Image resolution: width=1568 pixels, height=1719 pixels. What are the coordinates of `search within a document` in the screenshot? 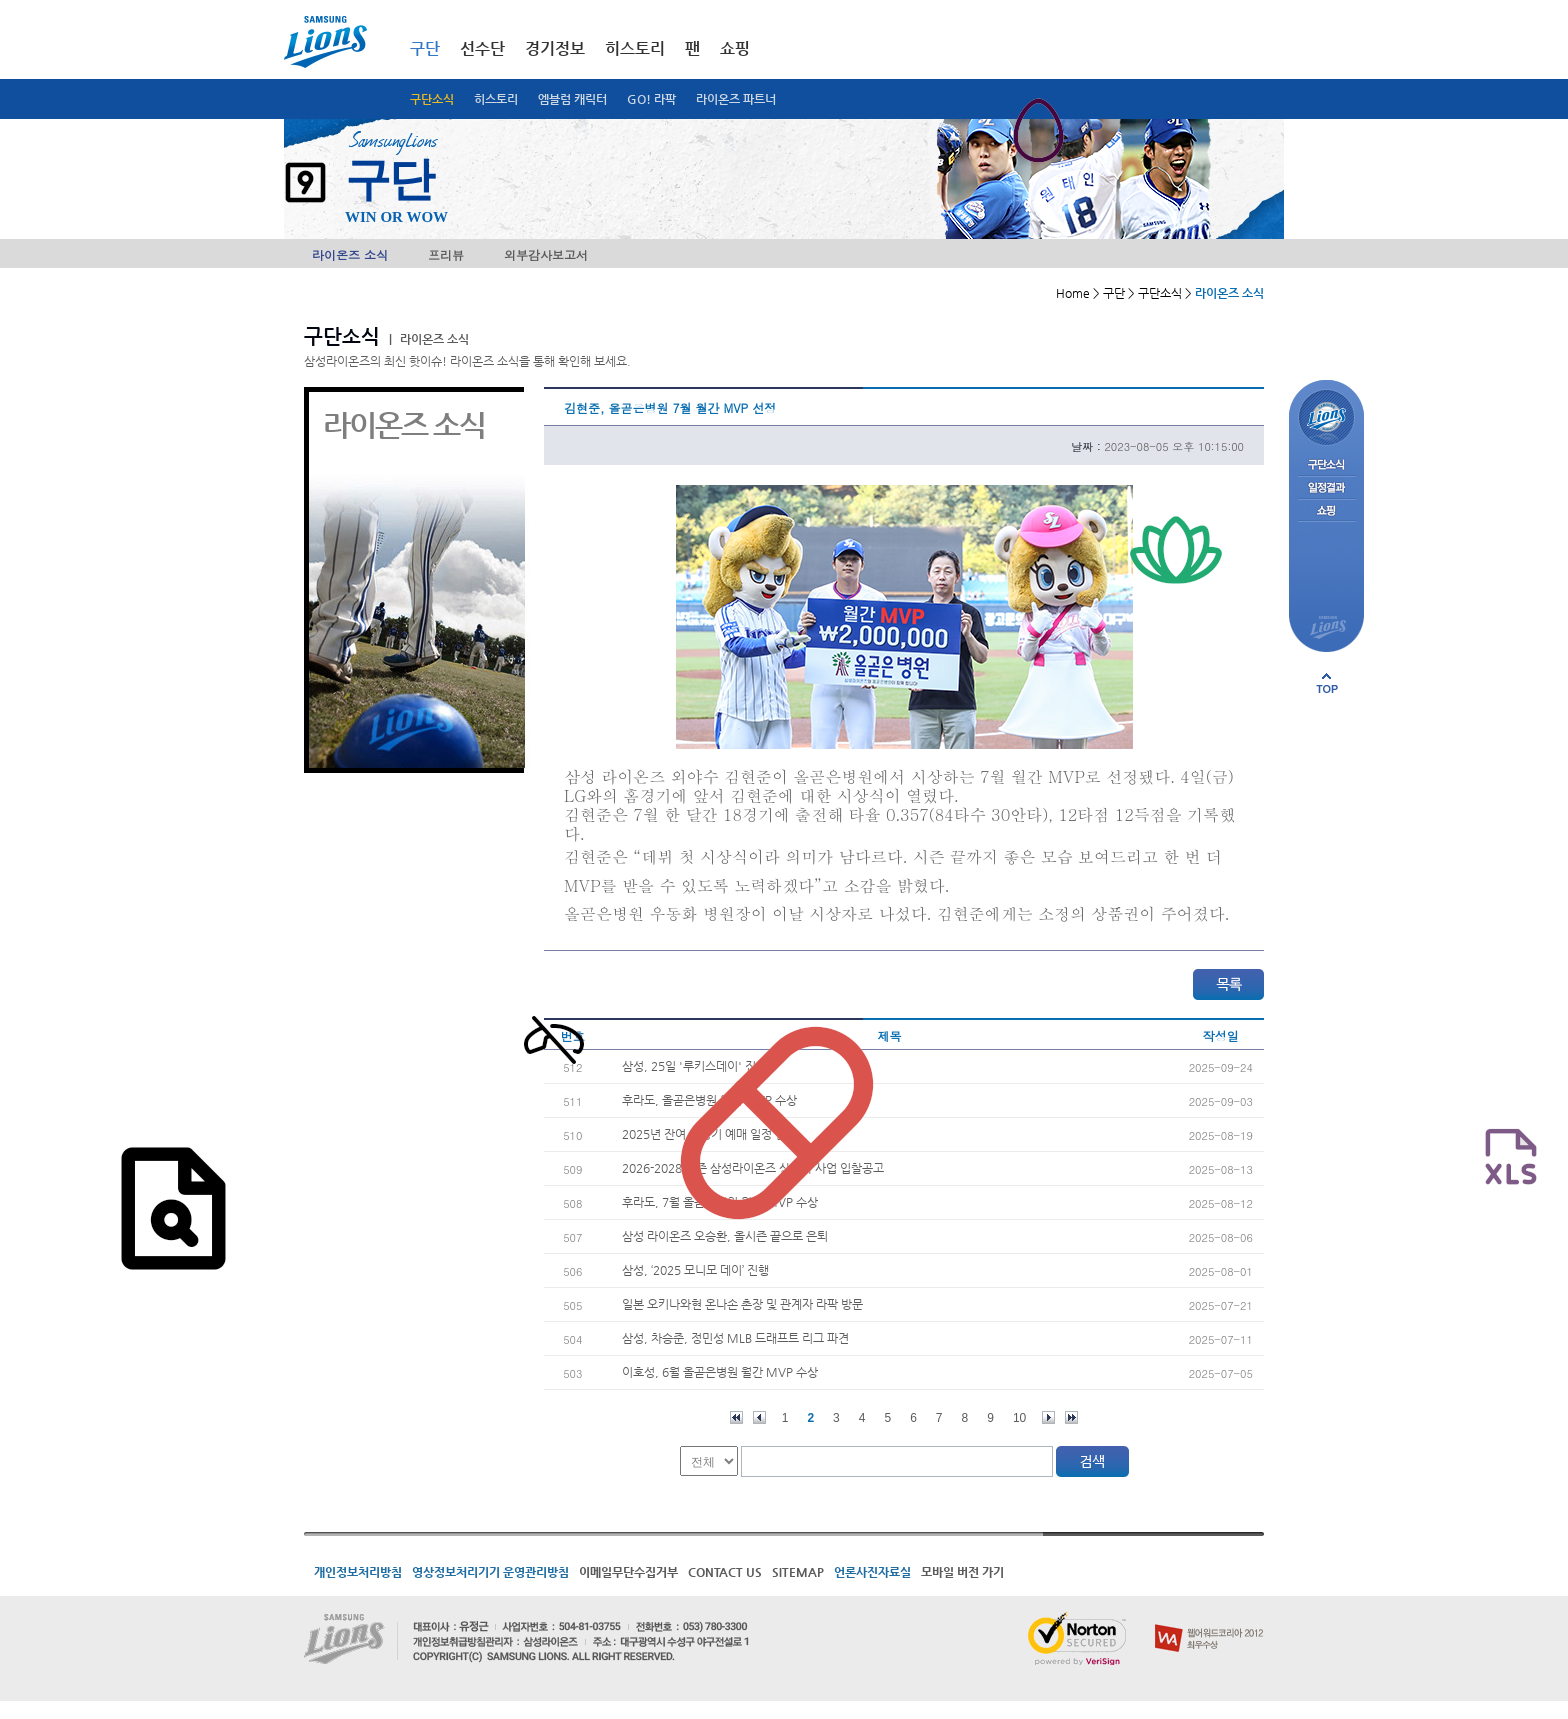 It's located at (173, 1208).